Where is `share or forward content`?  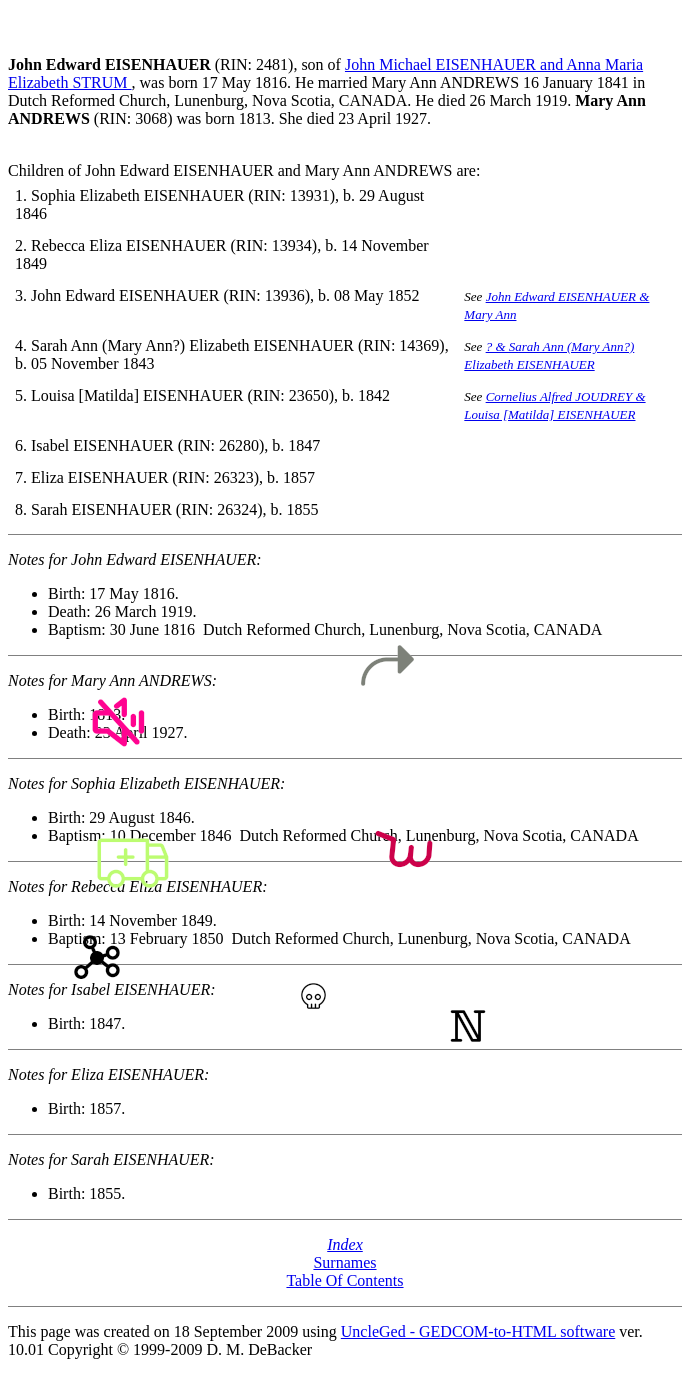
share or forward content is located at coordinates (387, 665).